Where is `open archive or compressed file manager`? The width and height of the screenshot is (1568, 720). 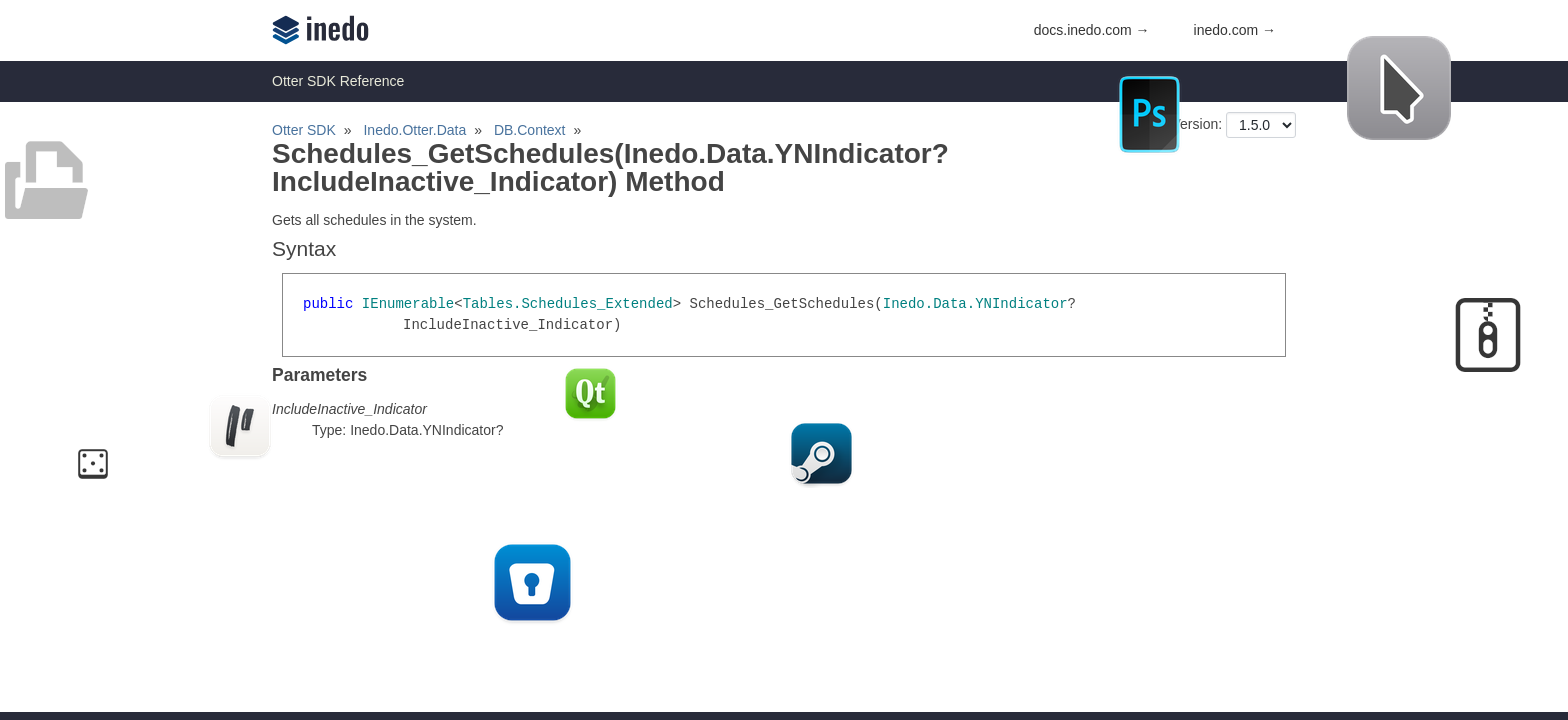
open archive or compressed file manager is located at coordinates (1488, 335).